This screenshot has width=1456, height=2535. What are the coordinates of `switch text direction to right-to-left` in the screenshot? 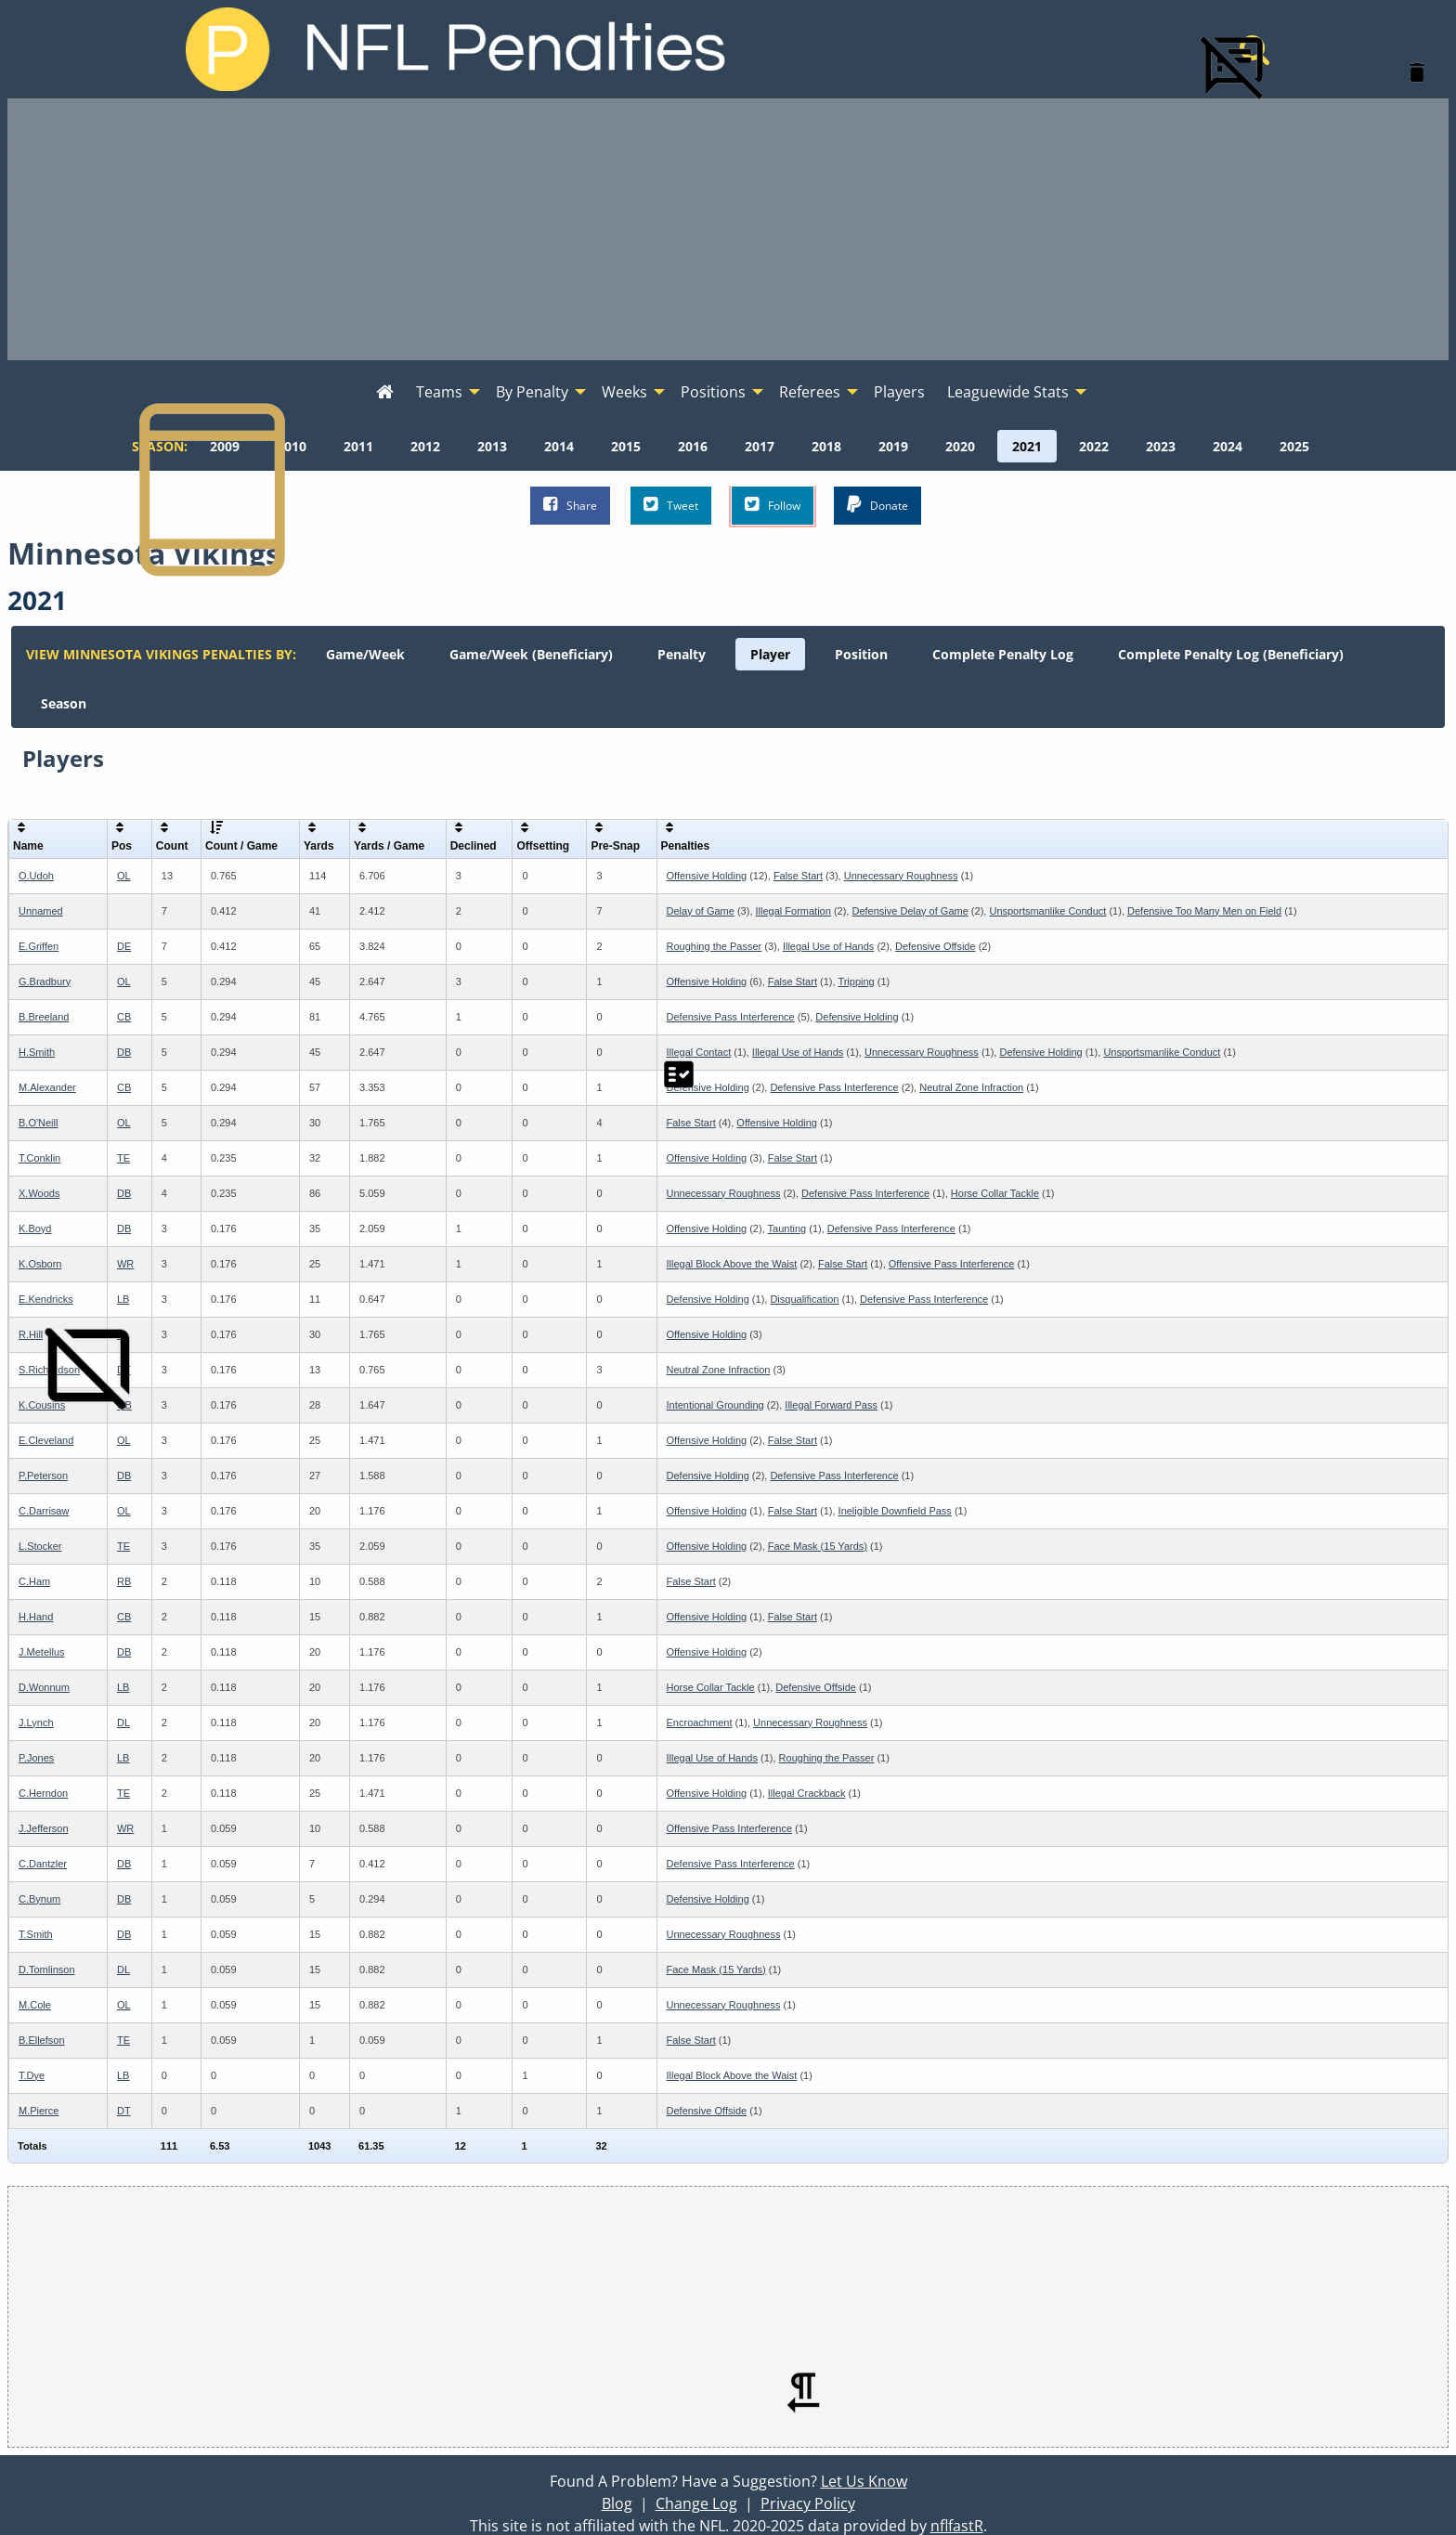 It's located at (803, 2393).